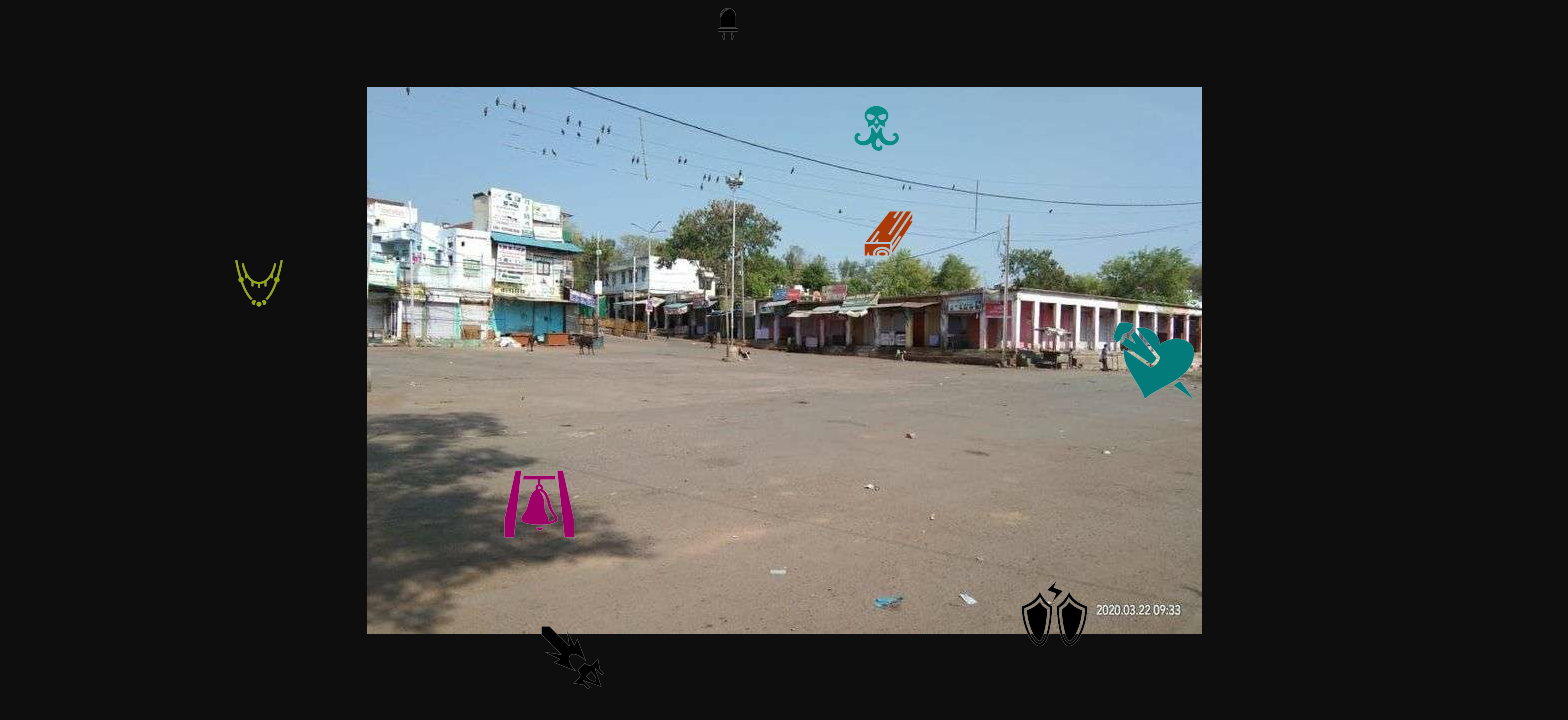 This screenshot has width=1568, height=720. Describe the element at coordinates (728, 24) in the screenshot. I see `indicates device power status` at that location.